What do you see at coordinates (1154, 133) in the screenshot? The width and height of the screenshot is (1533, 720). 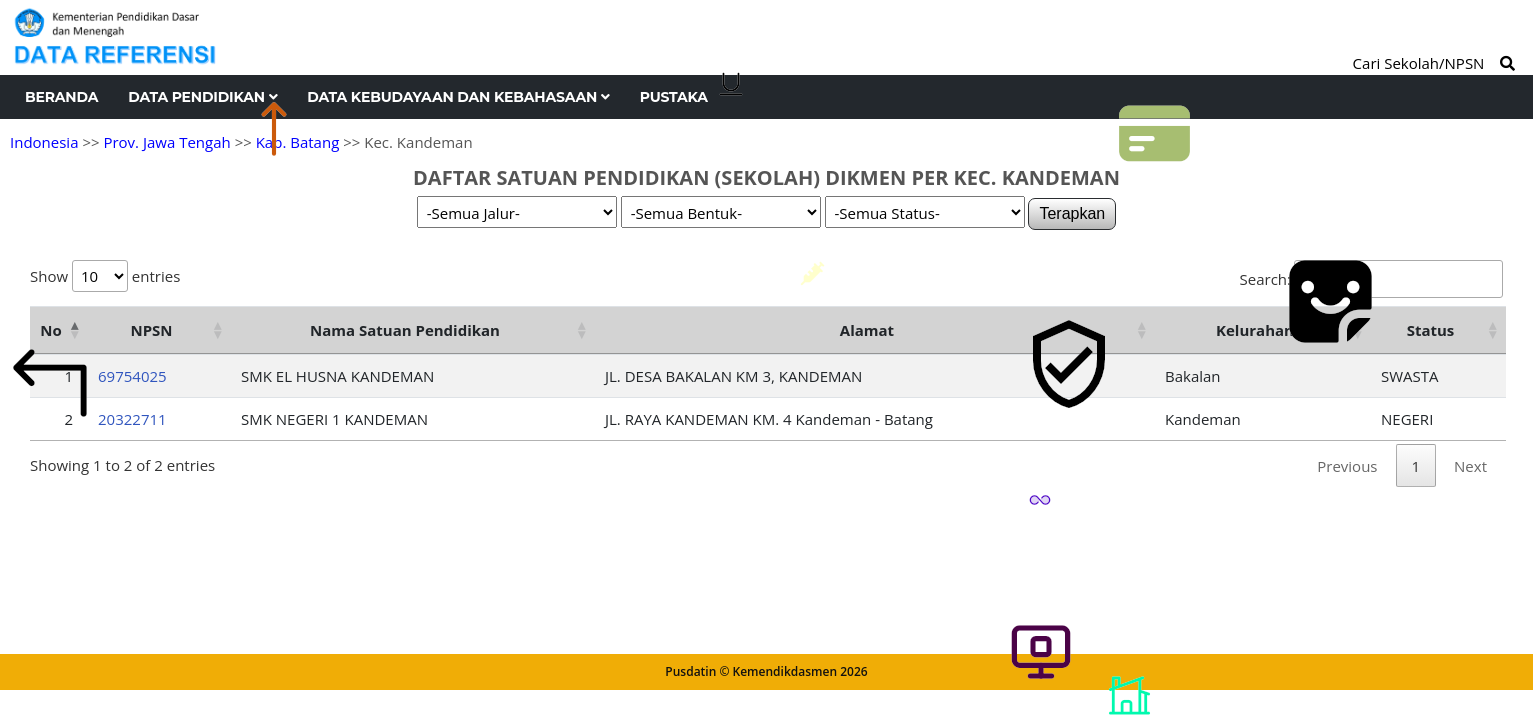 I see `access payment methods` at bounding box center [1154, 133].